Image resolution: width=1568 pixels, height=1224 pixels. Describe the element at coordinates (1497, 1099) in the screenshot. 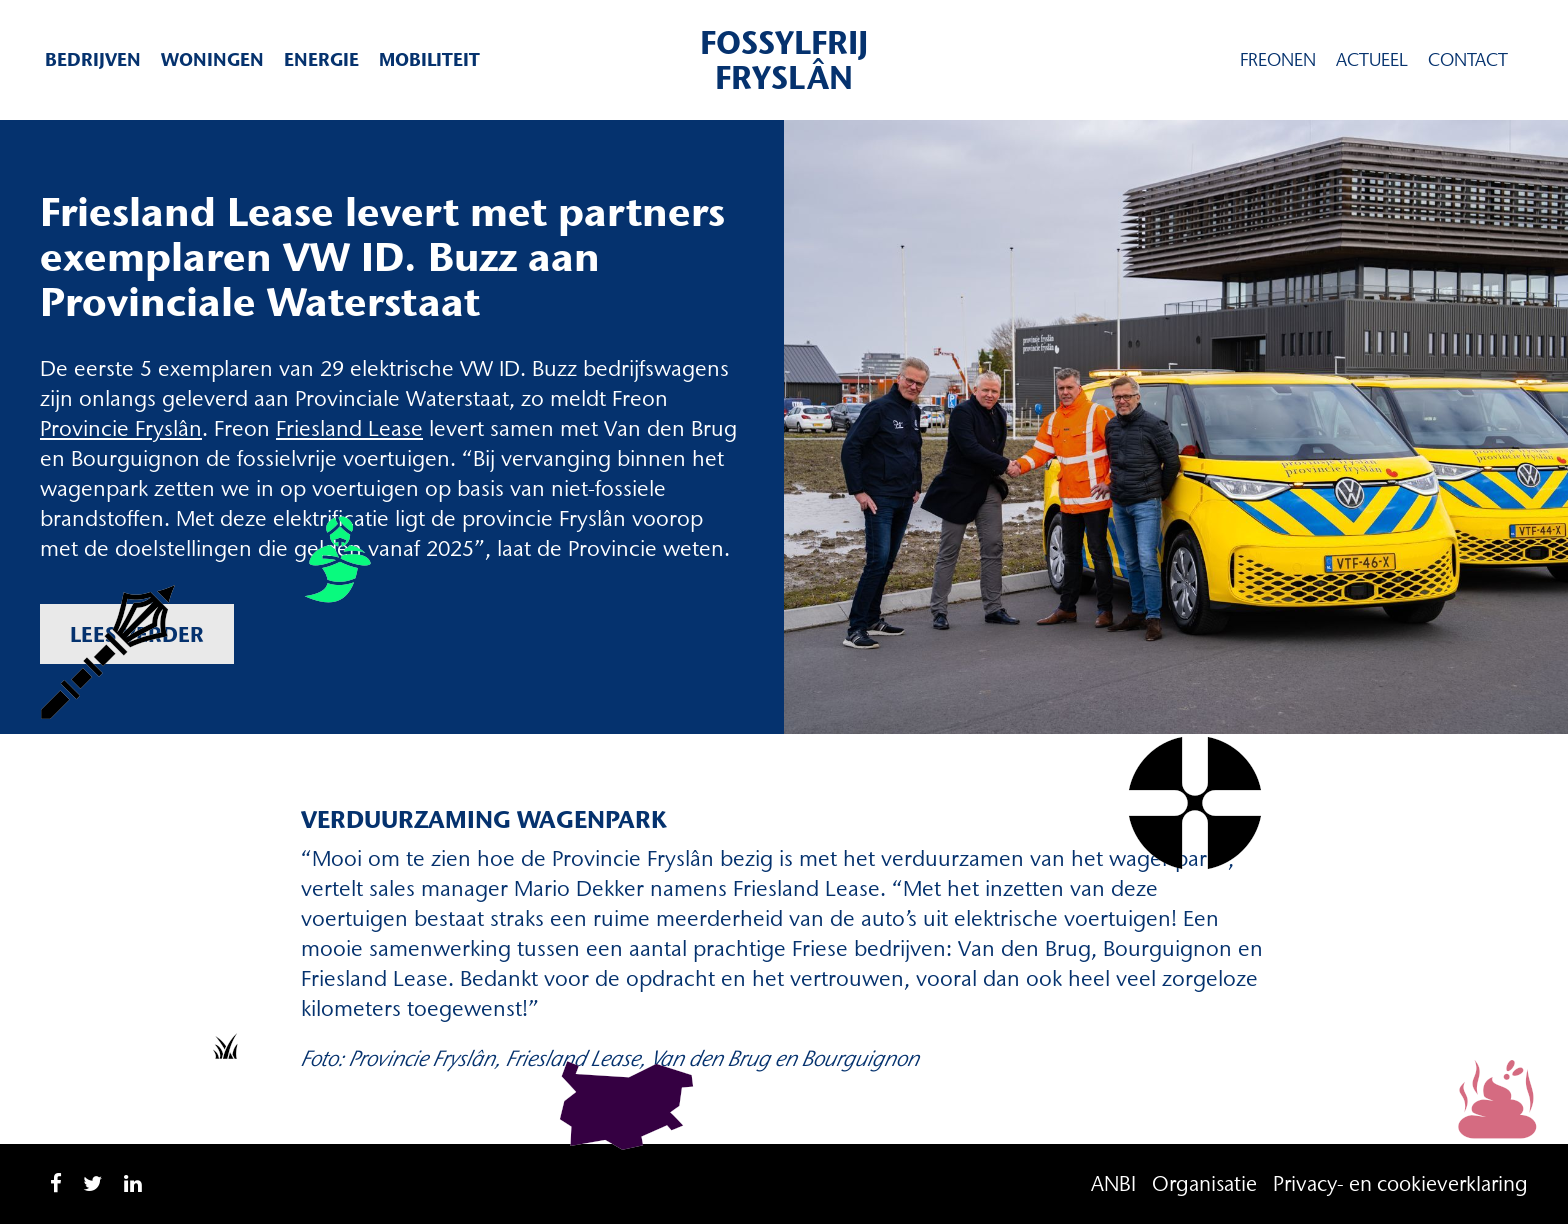

I see `indicates a bad or low-quality item in a game` at that location.